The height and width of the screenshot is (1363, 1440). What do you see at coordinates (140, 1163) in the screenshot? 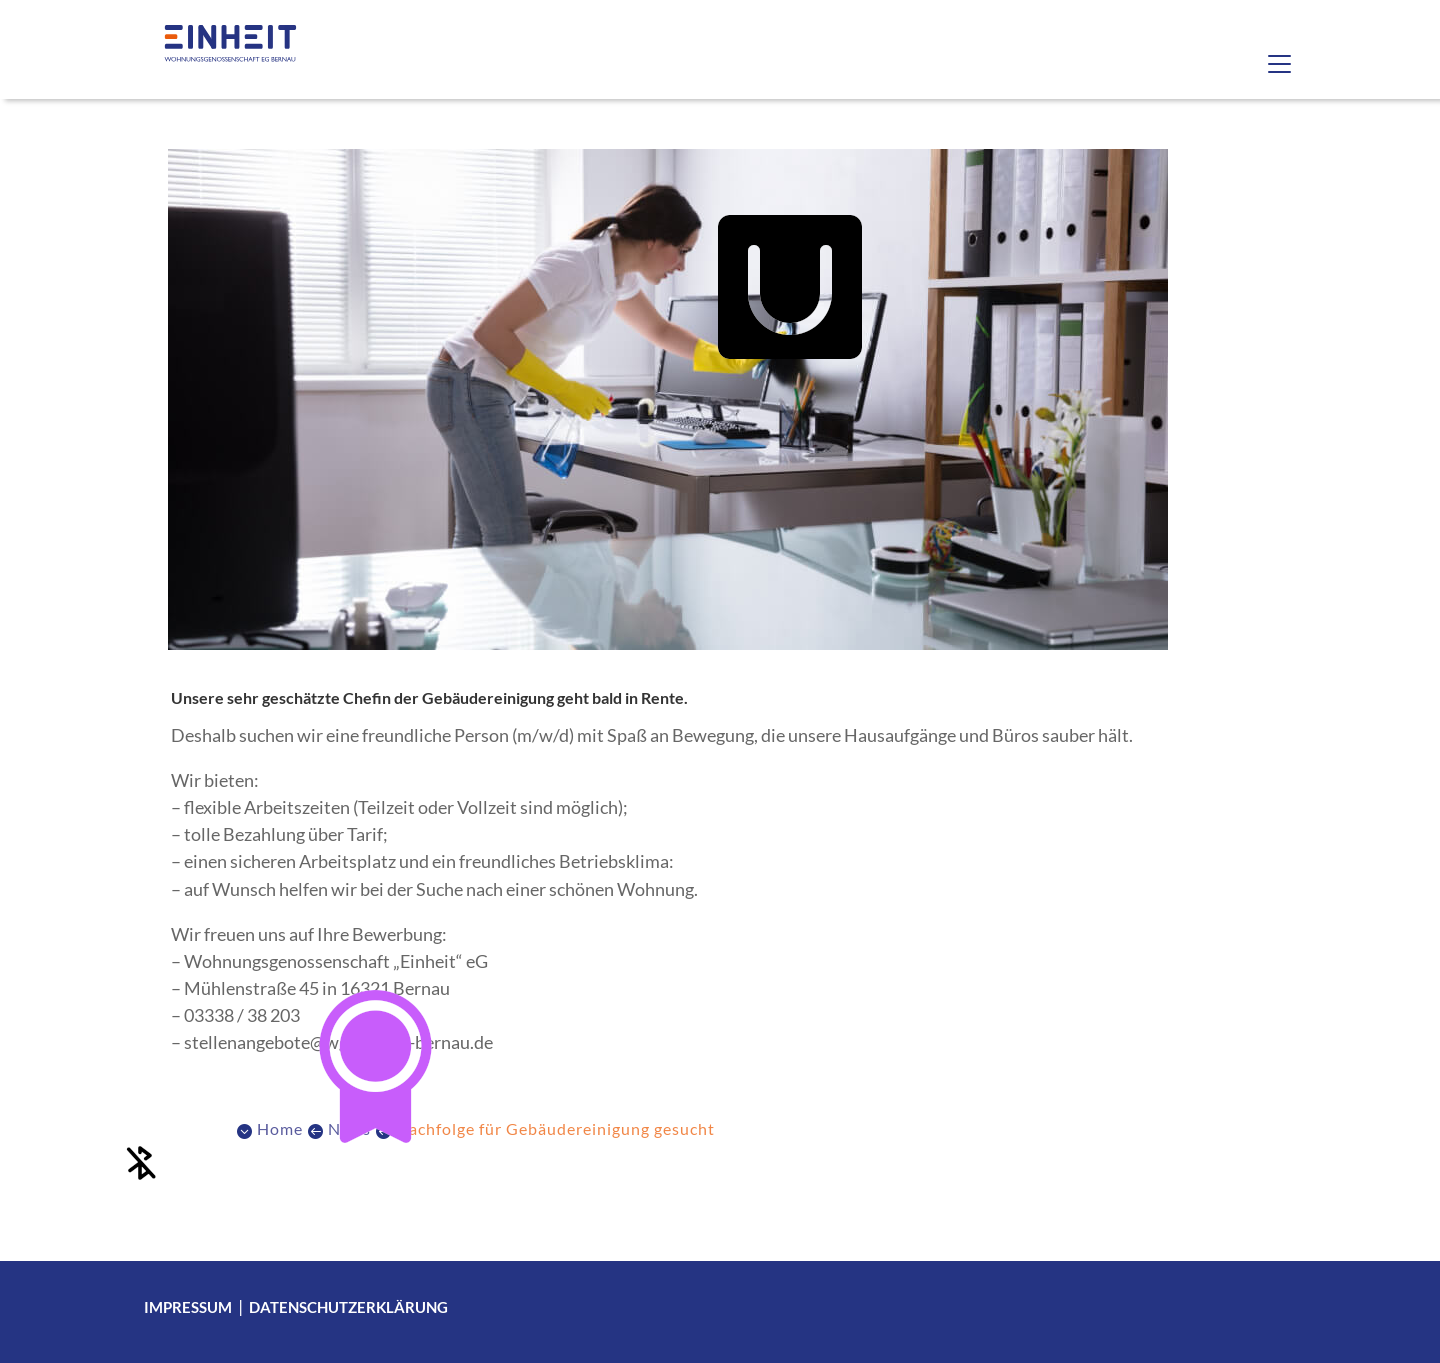
I see `bluetooth is disabled or turned off` at bounding box center [140, 1163].